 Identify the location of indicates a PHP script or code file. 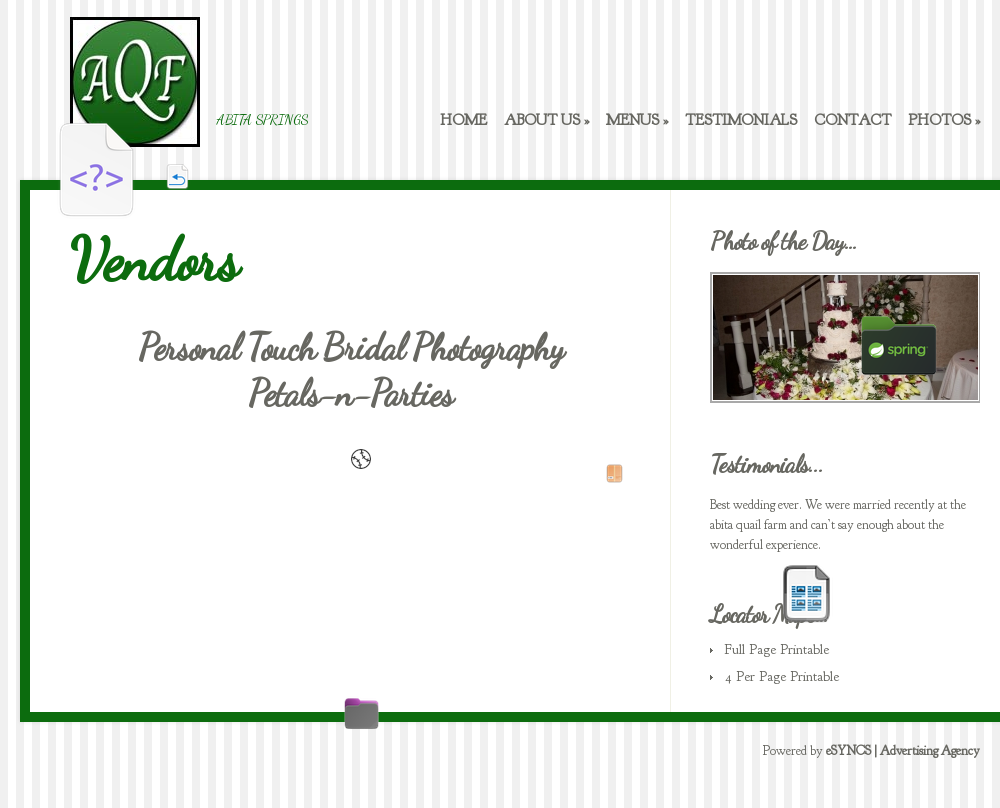
(96, 169).